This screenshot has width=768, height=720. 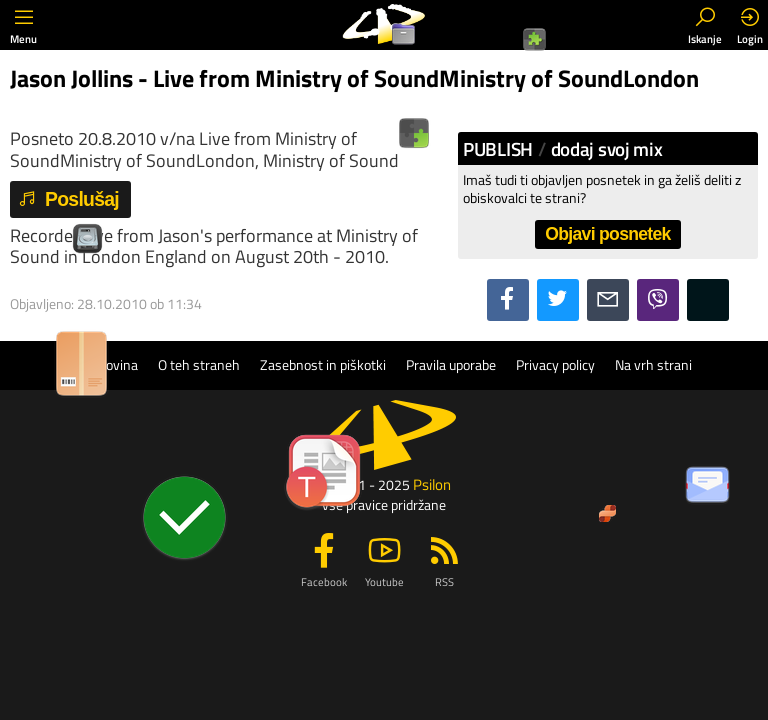 I want to click on open FreeOffice TextMaker word processor, so click(x=324, y=470).